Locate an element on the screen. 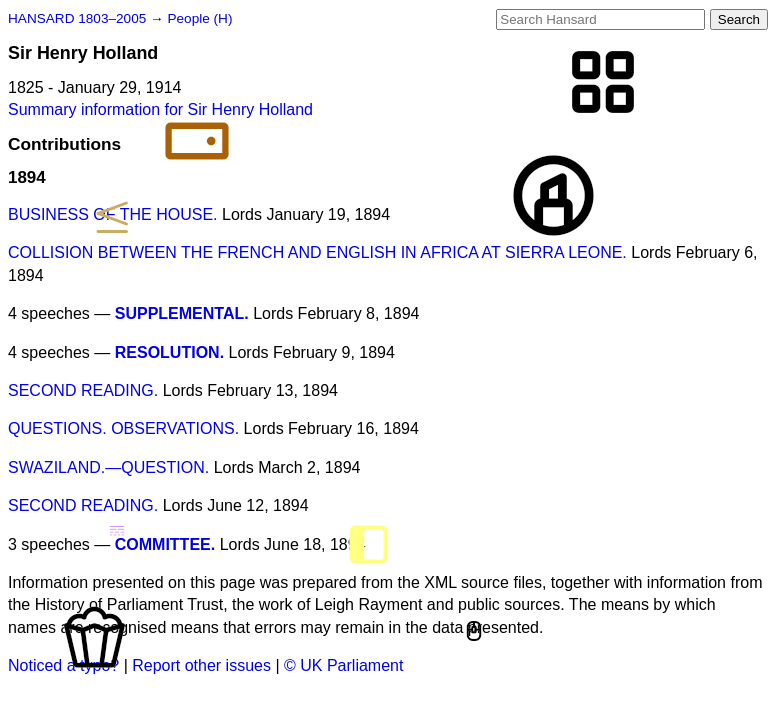 This screenshot has width=768, height=720. access storage or hard drive settings is located at coordinates (197, 141).